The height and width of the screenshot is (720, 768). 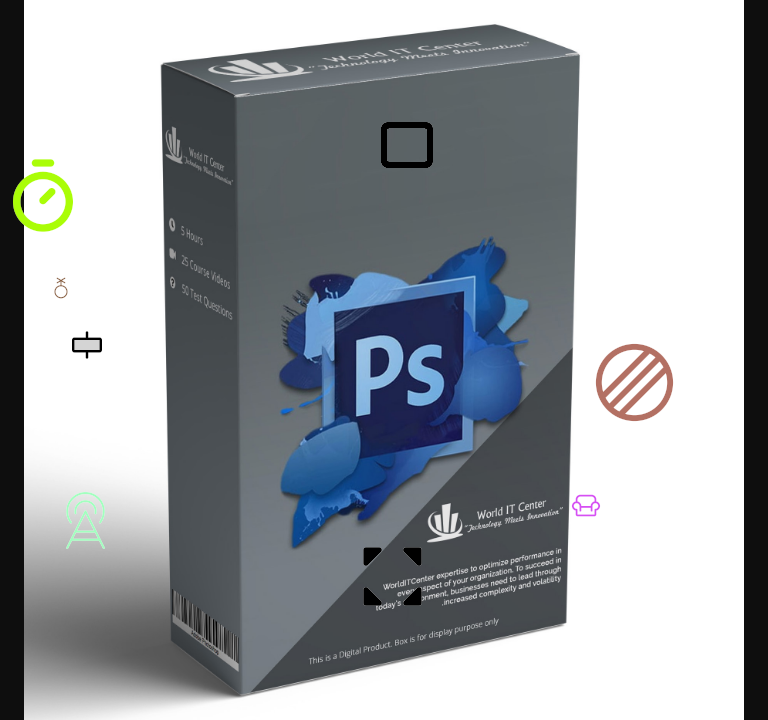 What do you see at coordinates (43, 198) in the screenshot?
I see `set or view a countdown timer` at bounding box center [43, 198].